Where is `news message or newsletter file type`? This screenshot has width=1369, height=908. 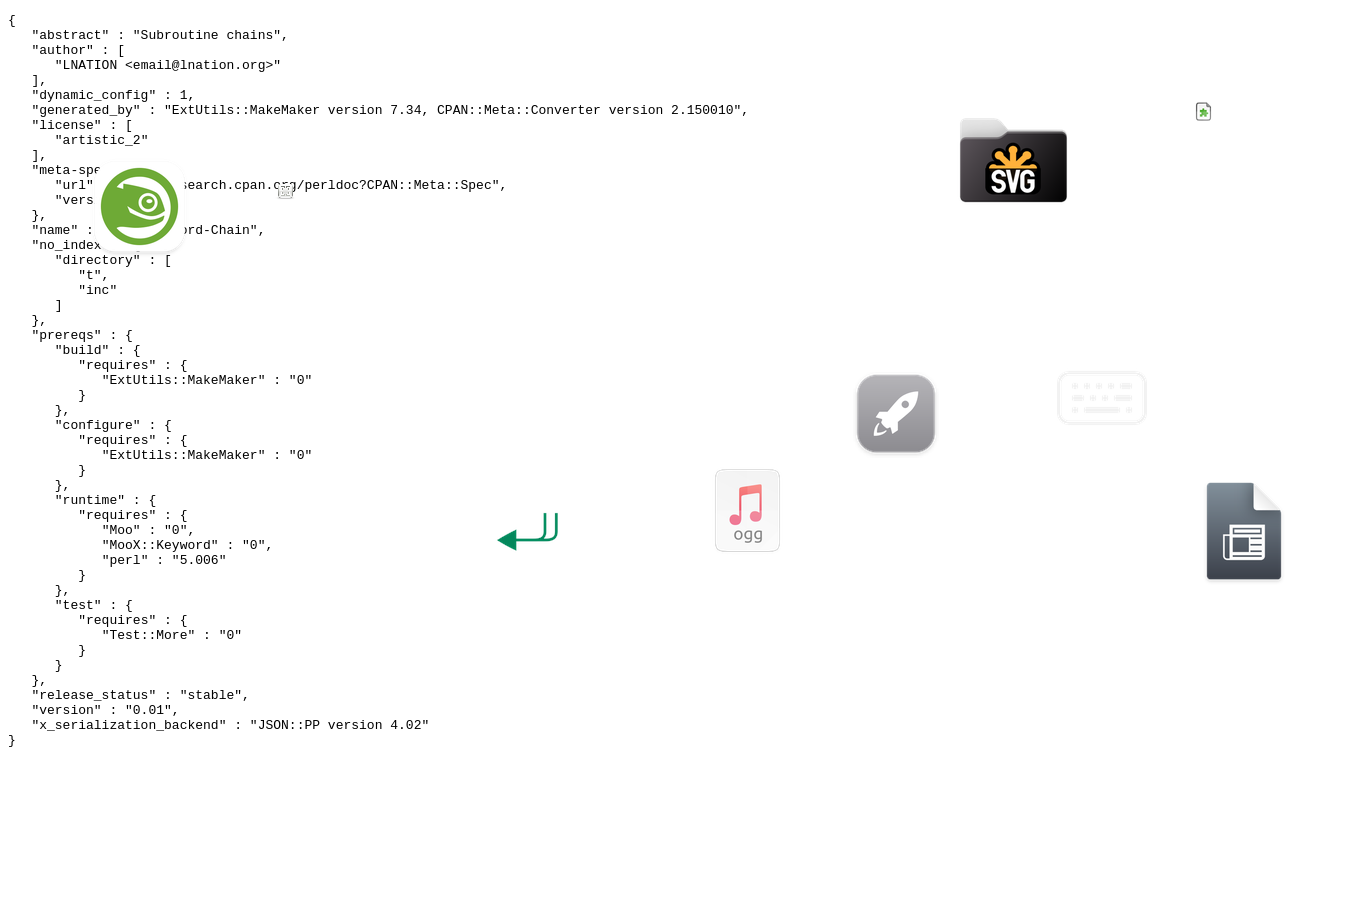
news message or newsletter file type is located at coordinates (1244, 533).